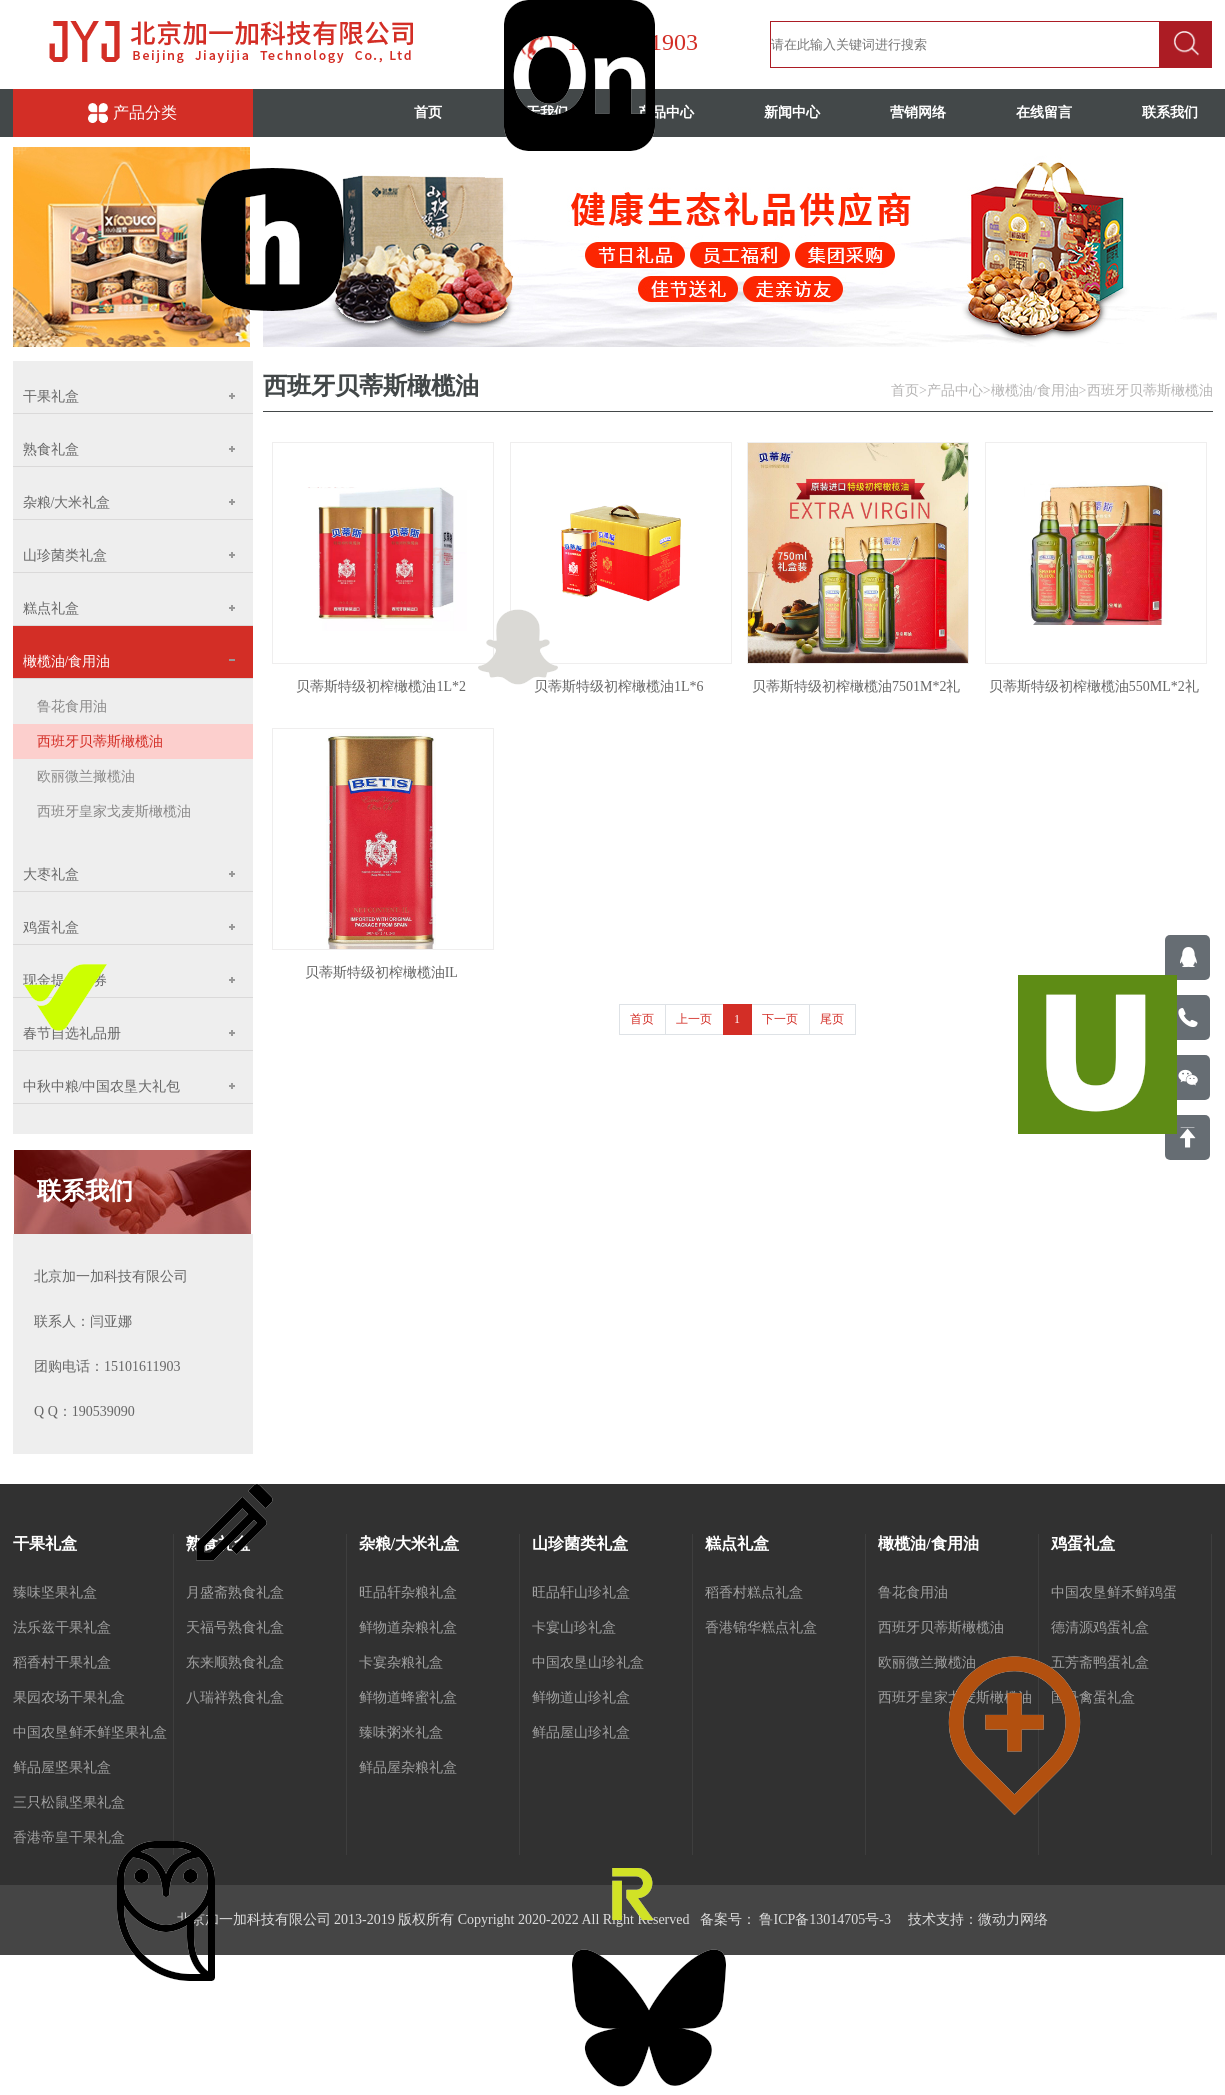  Describe the element at coordinates (272, 239) in the screenshot. I see `Hack Club logo` at that location.